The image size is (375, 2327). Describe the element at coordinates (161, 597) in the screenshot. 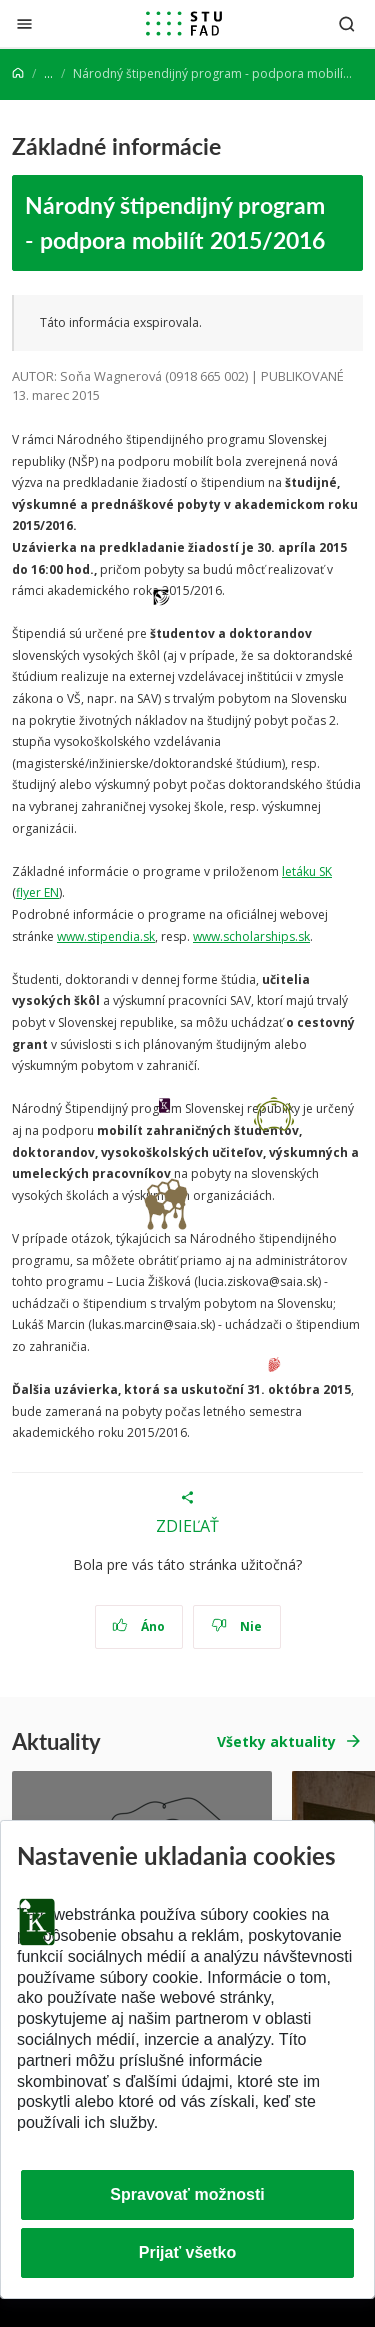

I see `activate voice command or shout ability` at that location.